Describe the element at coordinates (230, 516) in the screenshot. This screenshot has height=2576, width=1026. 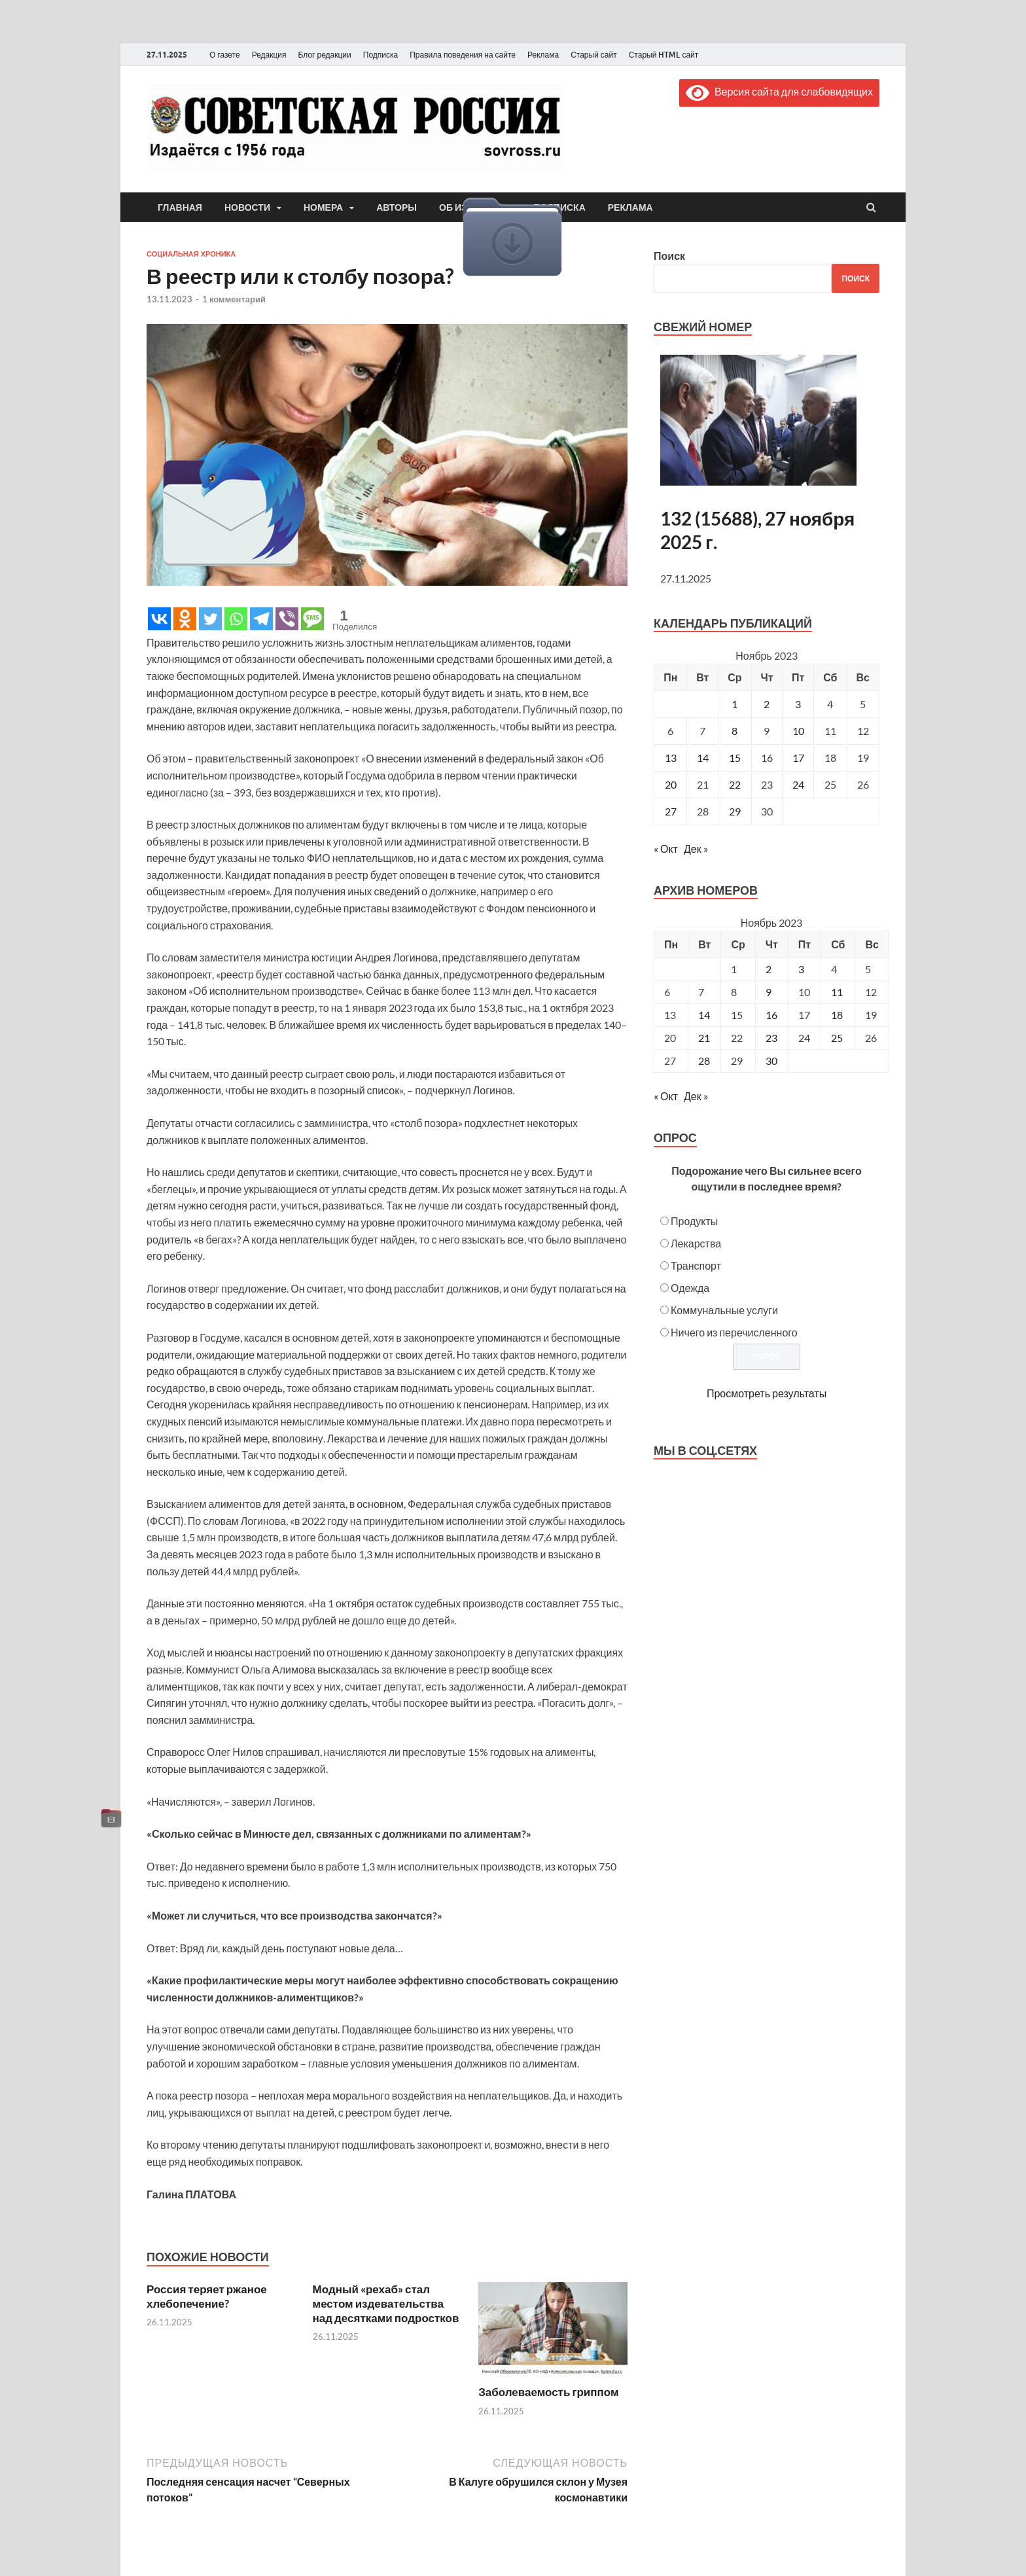
I see `open thunderbird email folder` at that location.